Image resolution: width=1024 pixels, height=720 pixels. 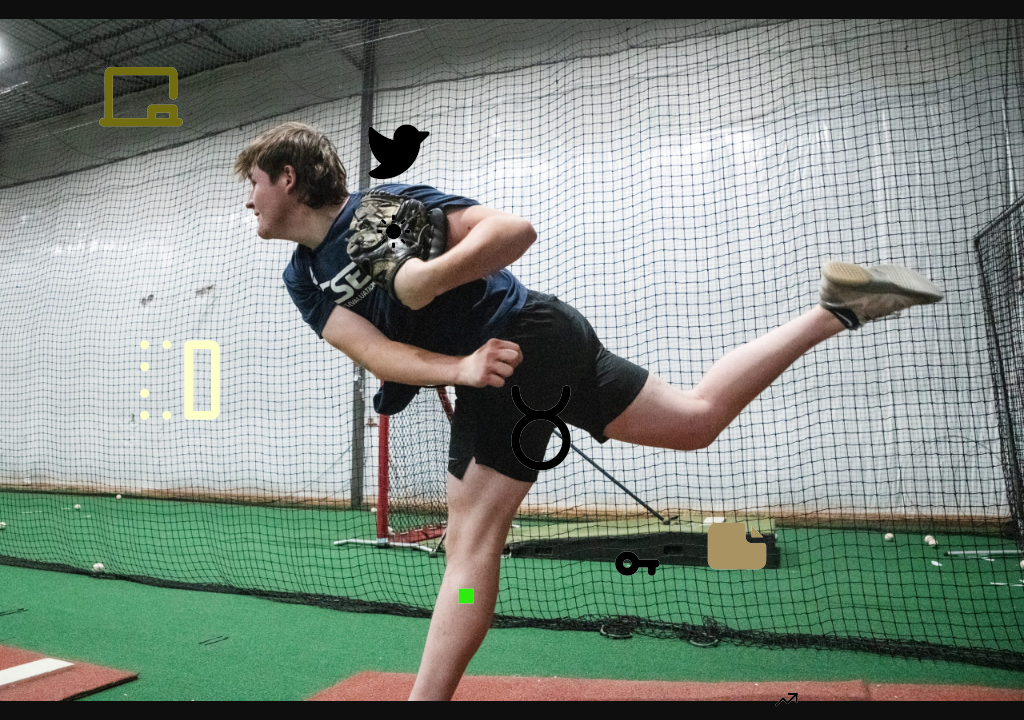 What do you see at coordinates (466, 596) in the screenshot?
I see `stop media playback` at bounding box center [466, 596].